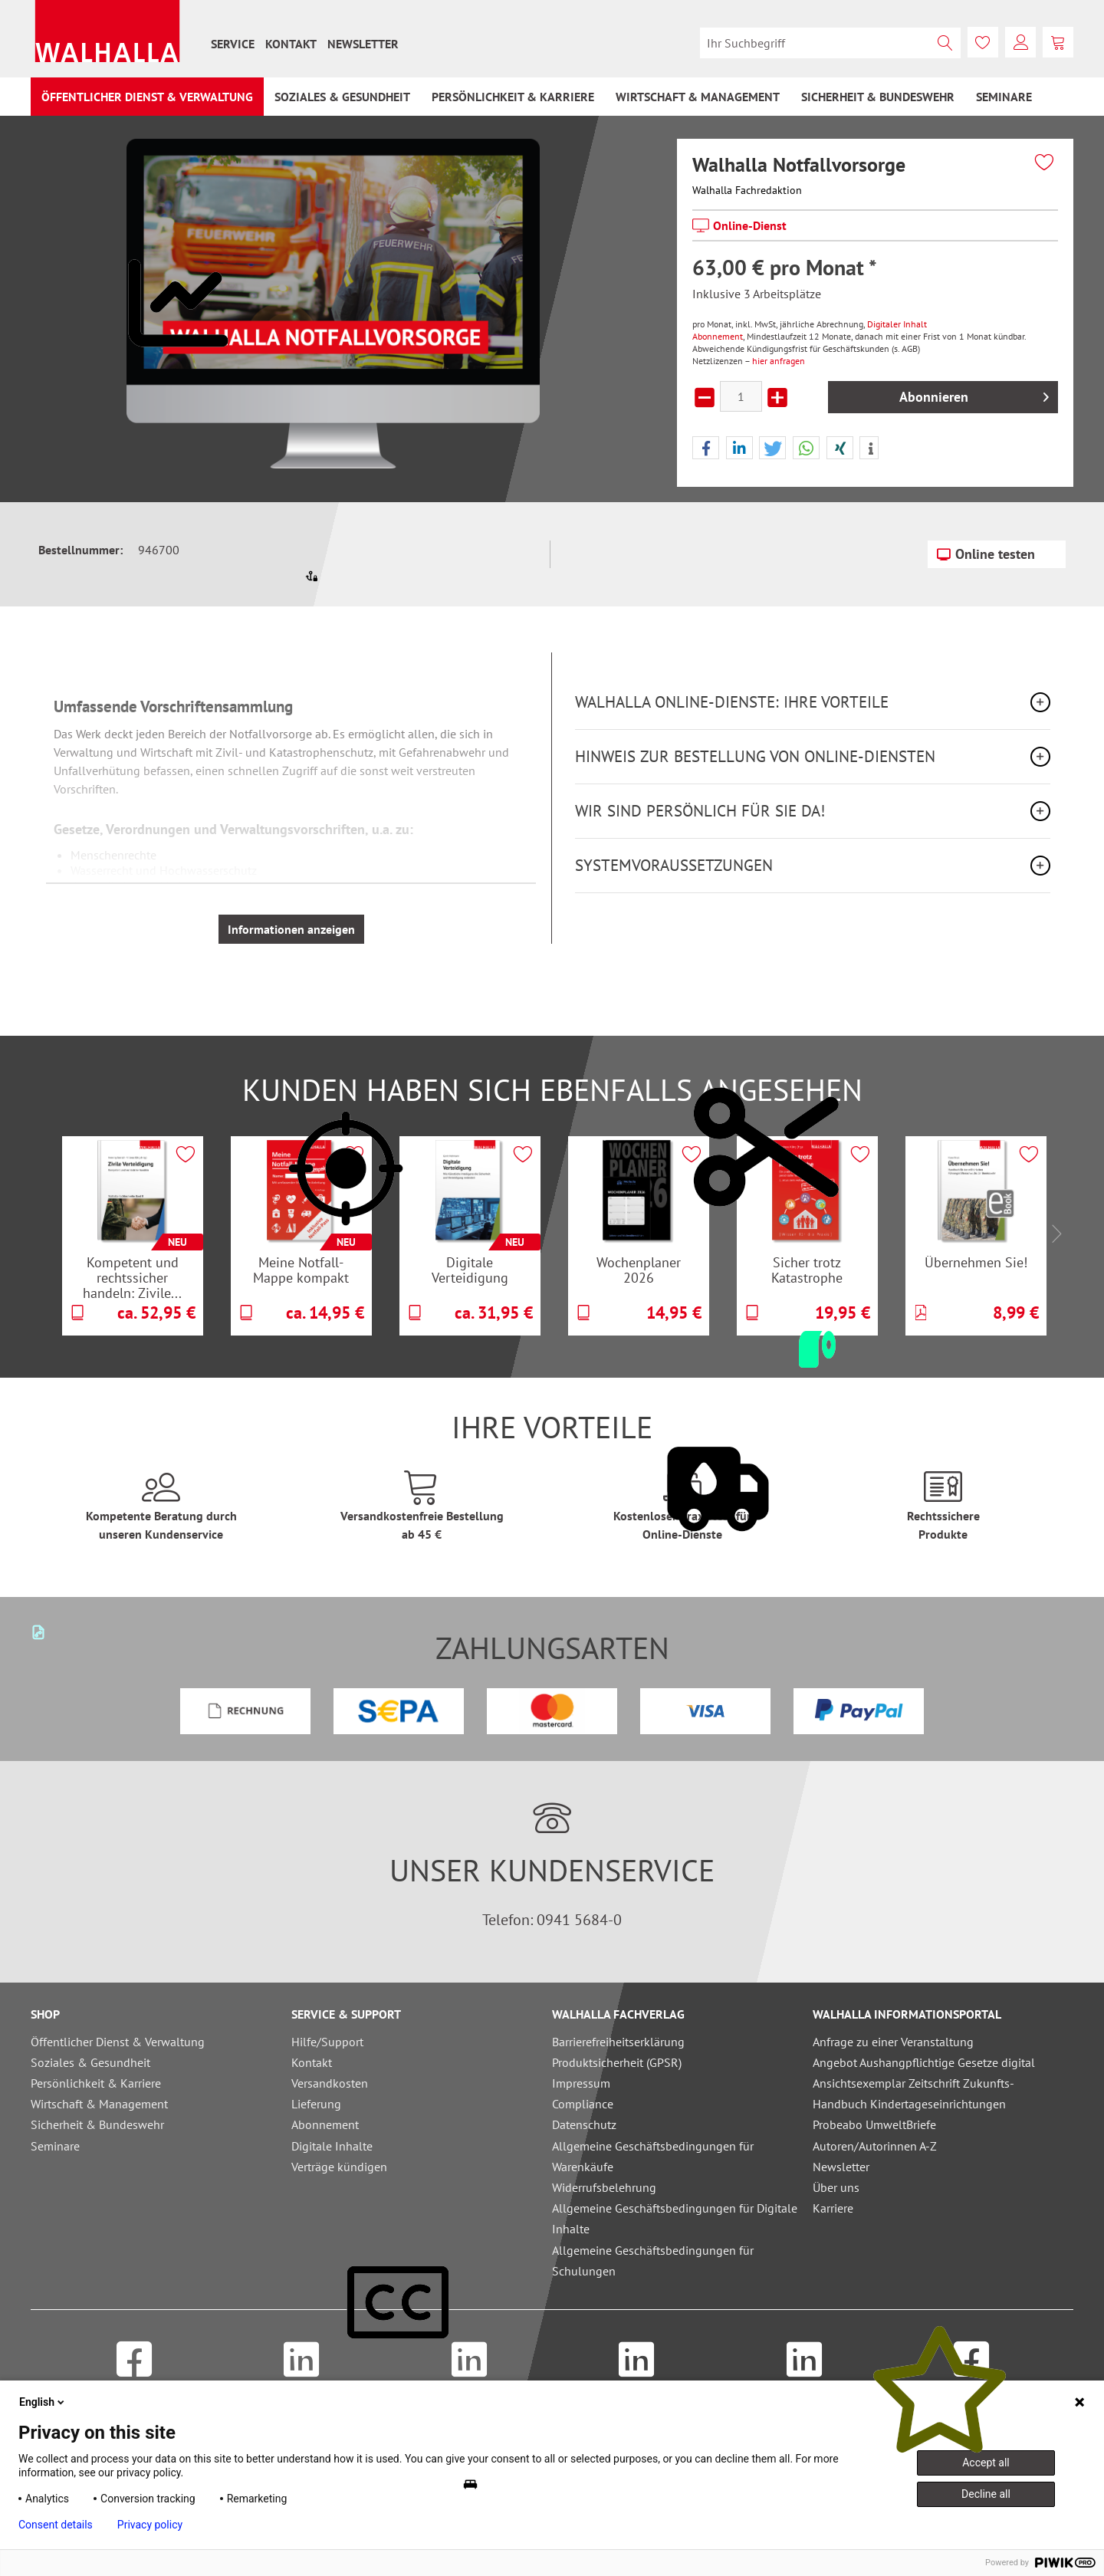  What do you see at coordinates (718, 1486) in the screenshot?
I see `water delivery service` at bounding box center [718, 1486].